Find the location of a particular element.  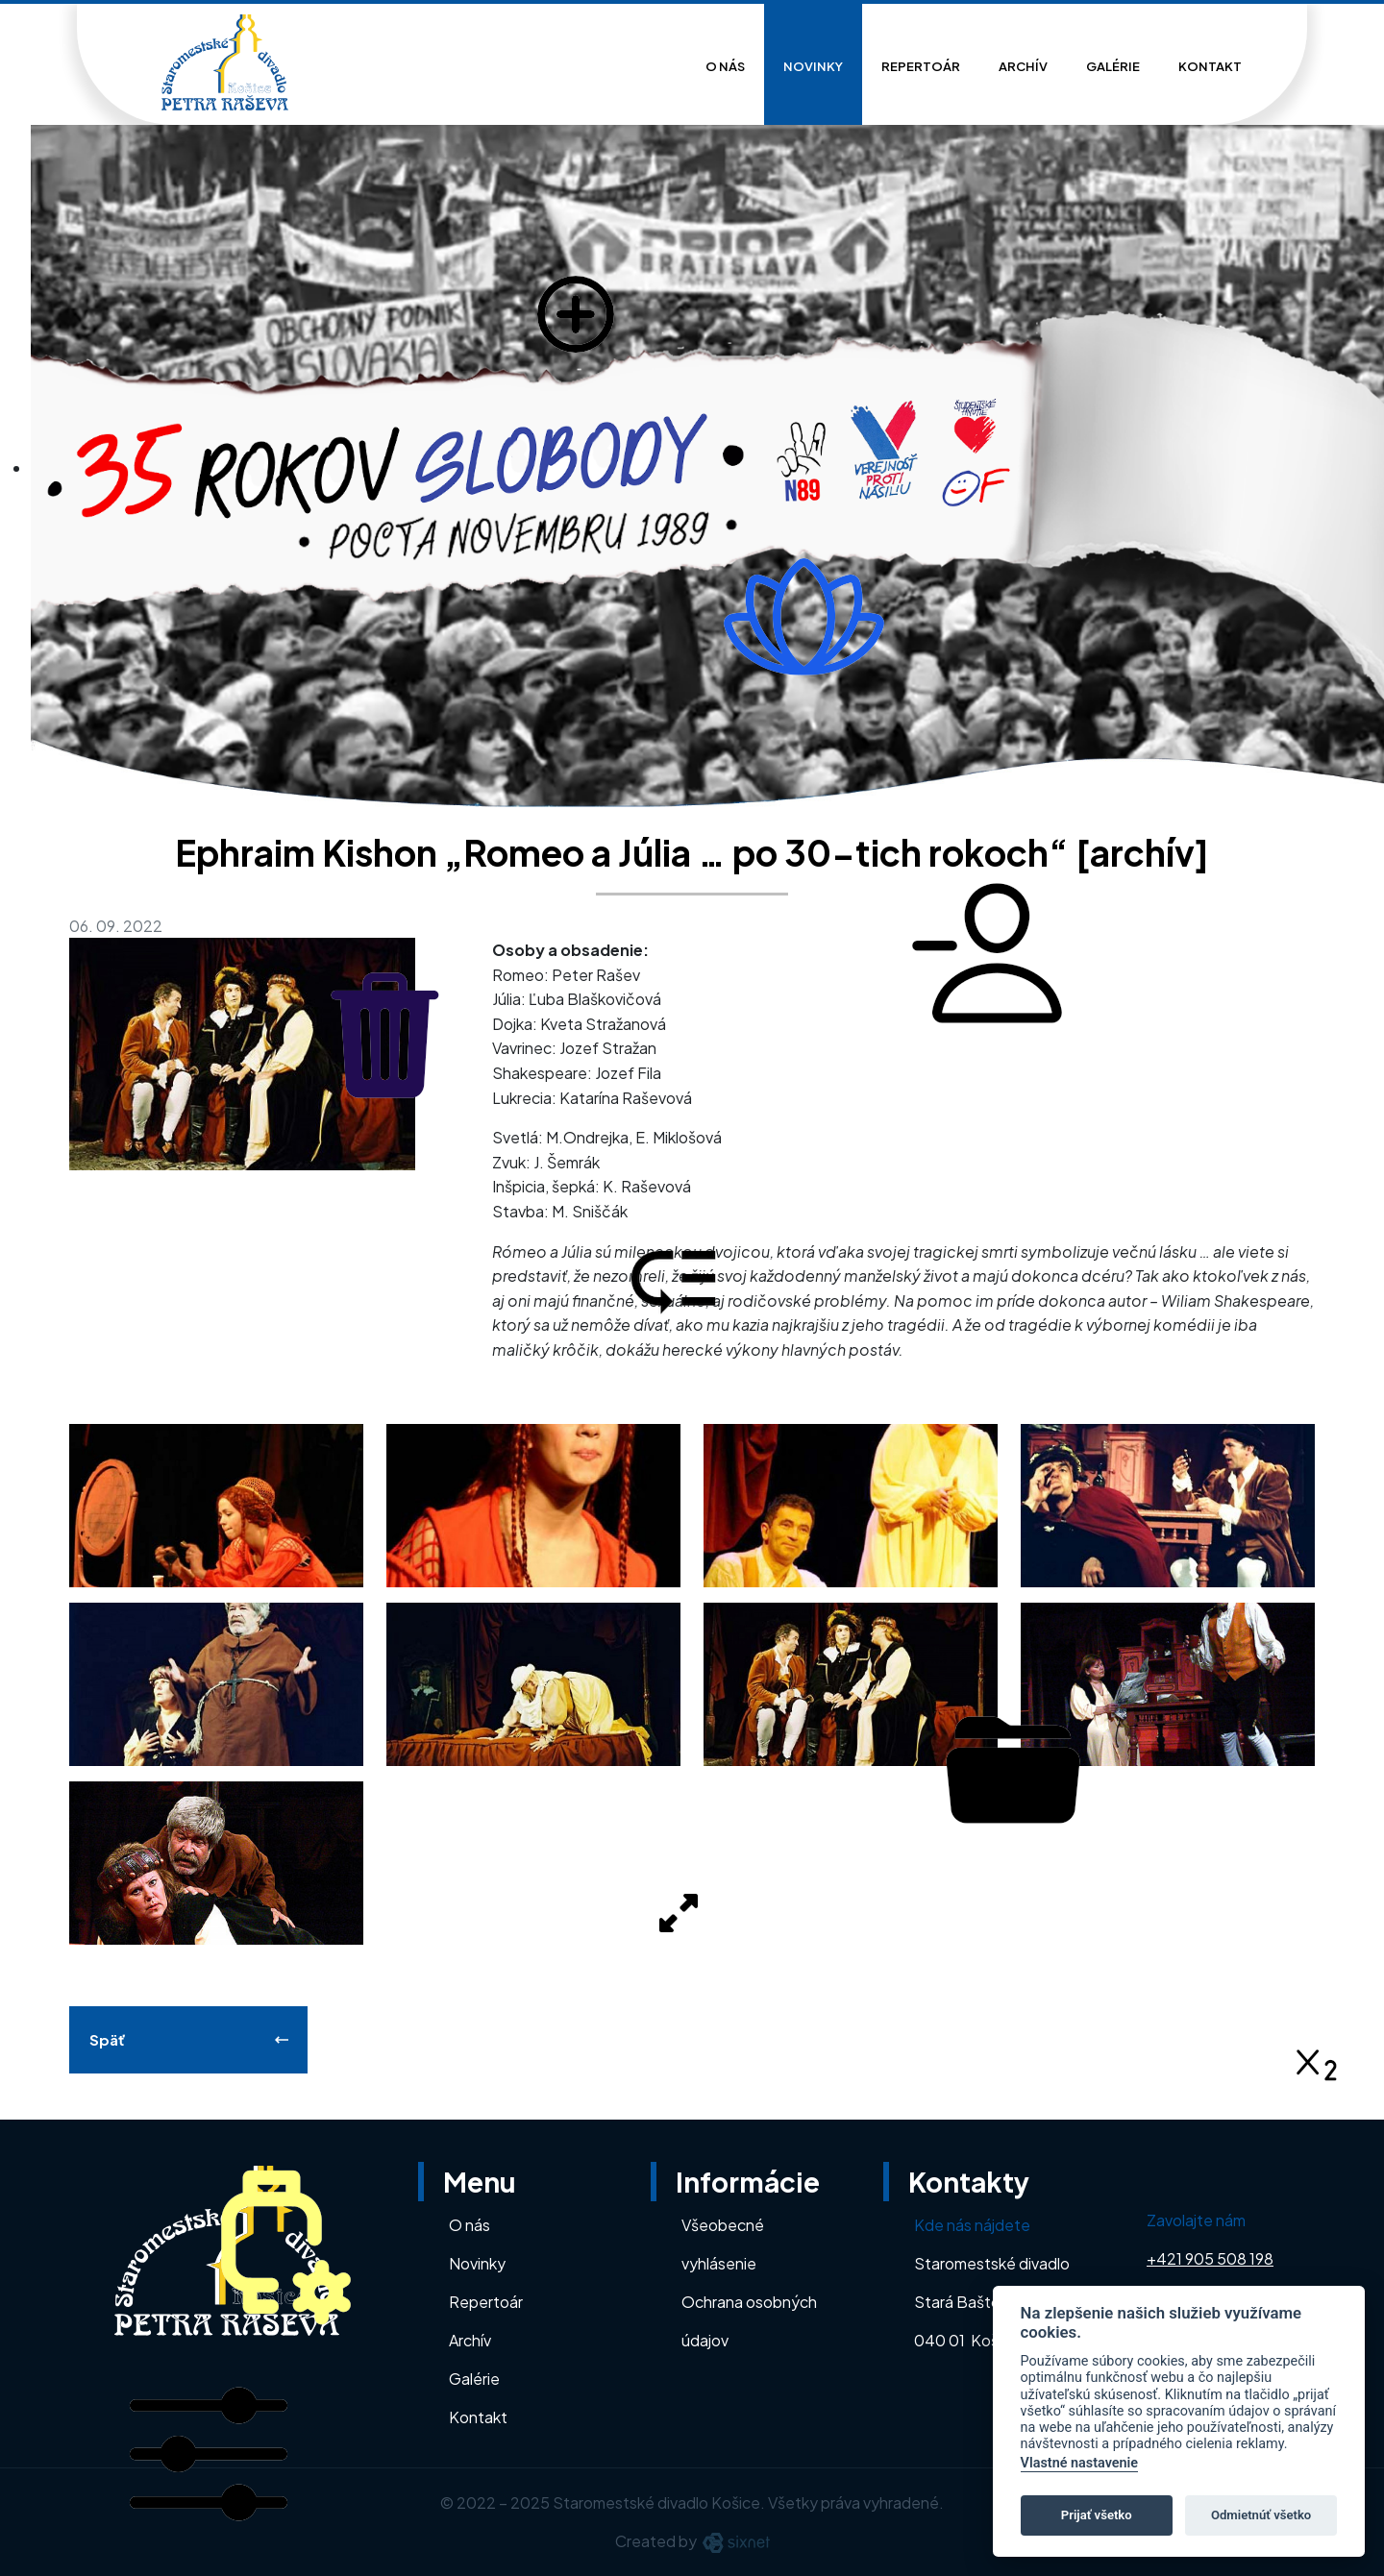

delete selected item is located at coordinates (384, 1035).